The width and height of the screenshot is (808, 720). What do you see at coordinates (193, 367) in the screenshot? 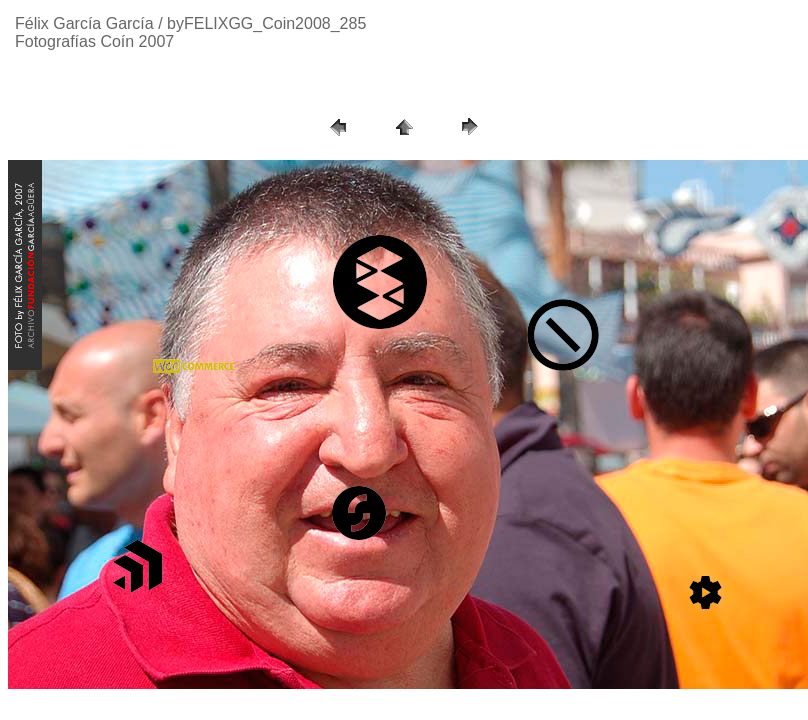
I see `access woocommerce store settings` at bounding box center [193, 367].